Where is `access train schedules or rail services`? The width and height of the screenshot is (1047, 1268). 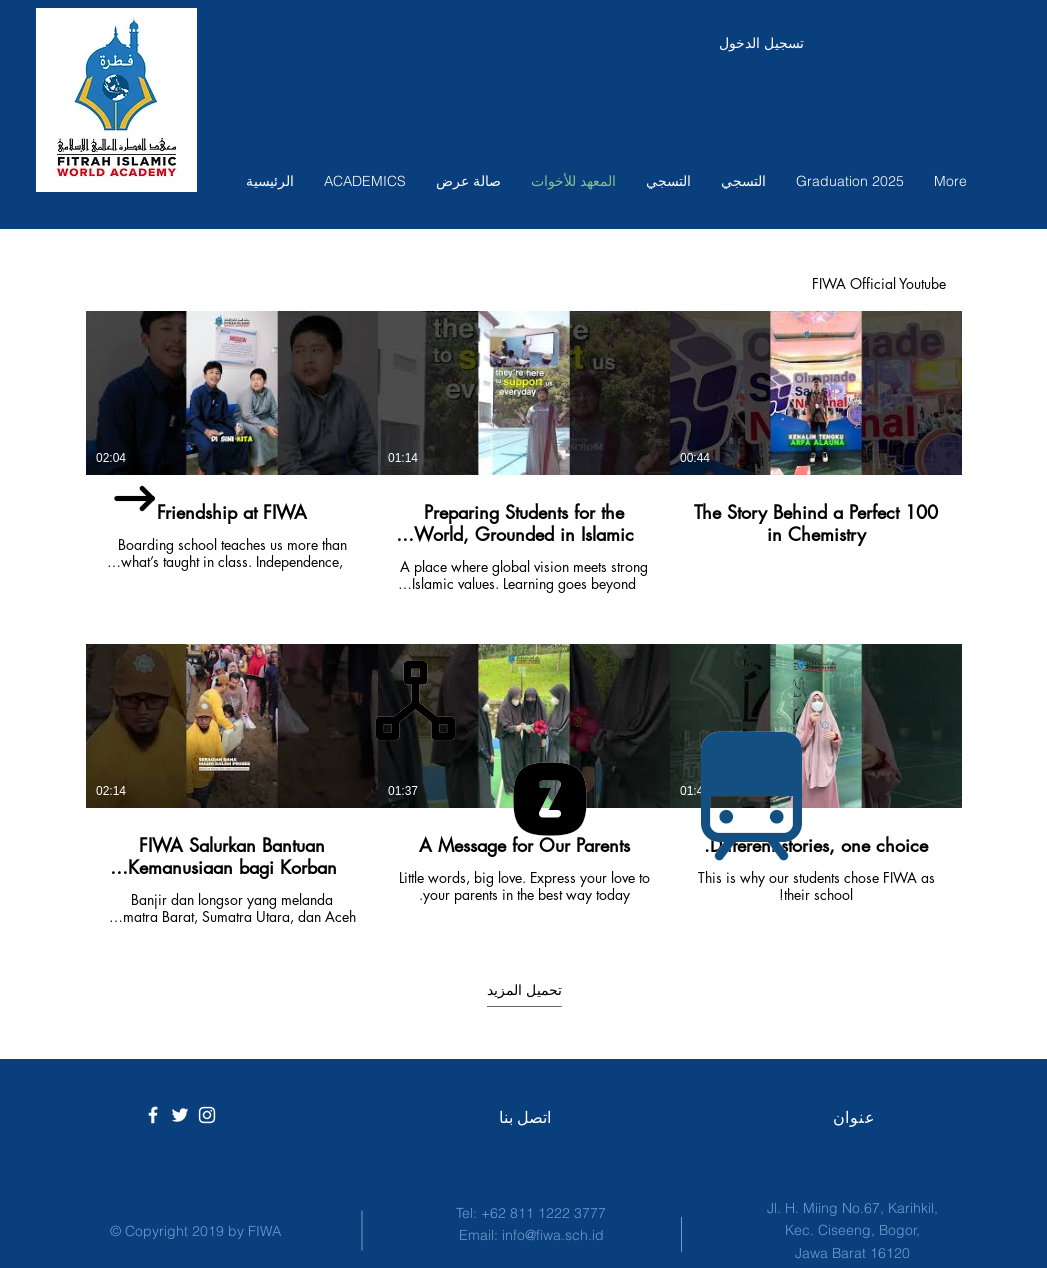
access train schedules or rail services is located at coordinates (751, 791).